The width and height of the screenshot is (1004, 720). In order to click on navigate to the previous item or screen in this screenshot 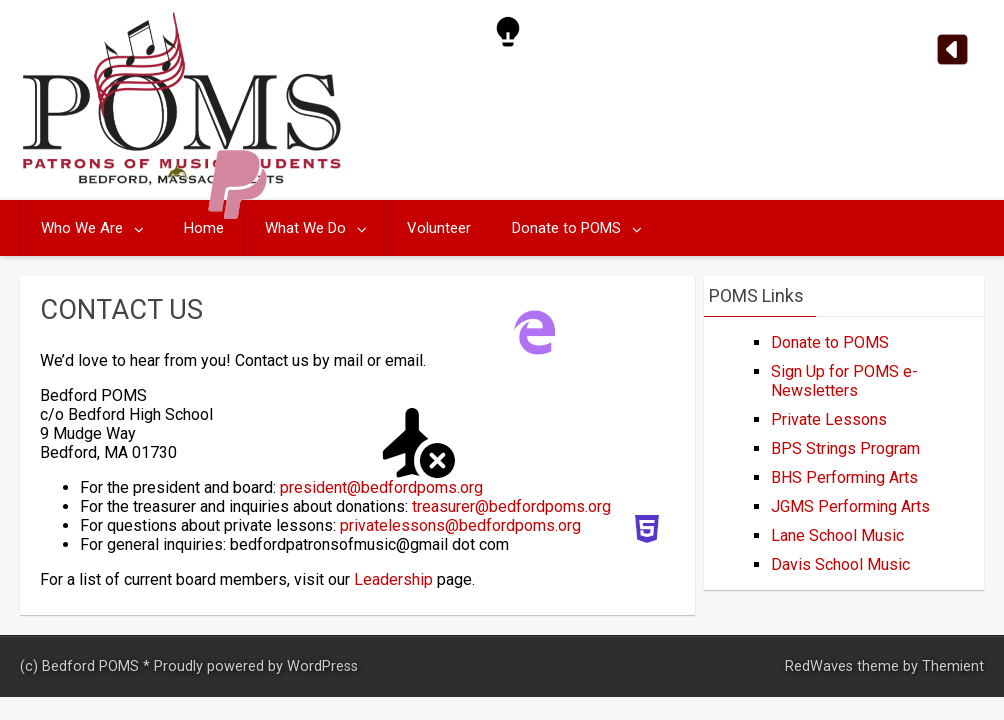, I will do `click(952, 49)`.